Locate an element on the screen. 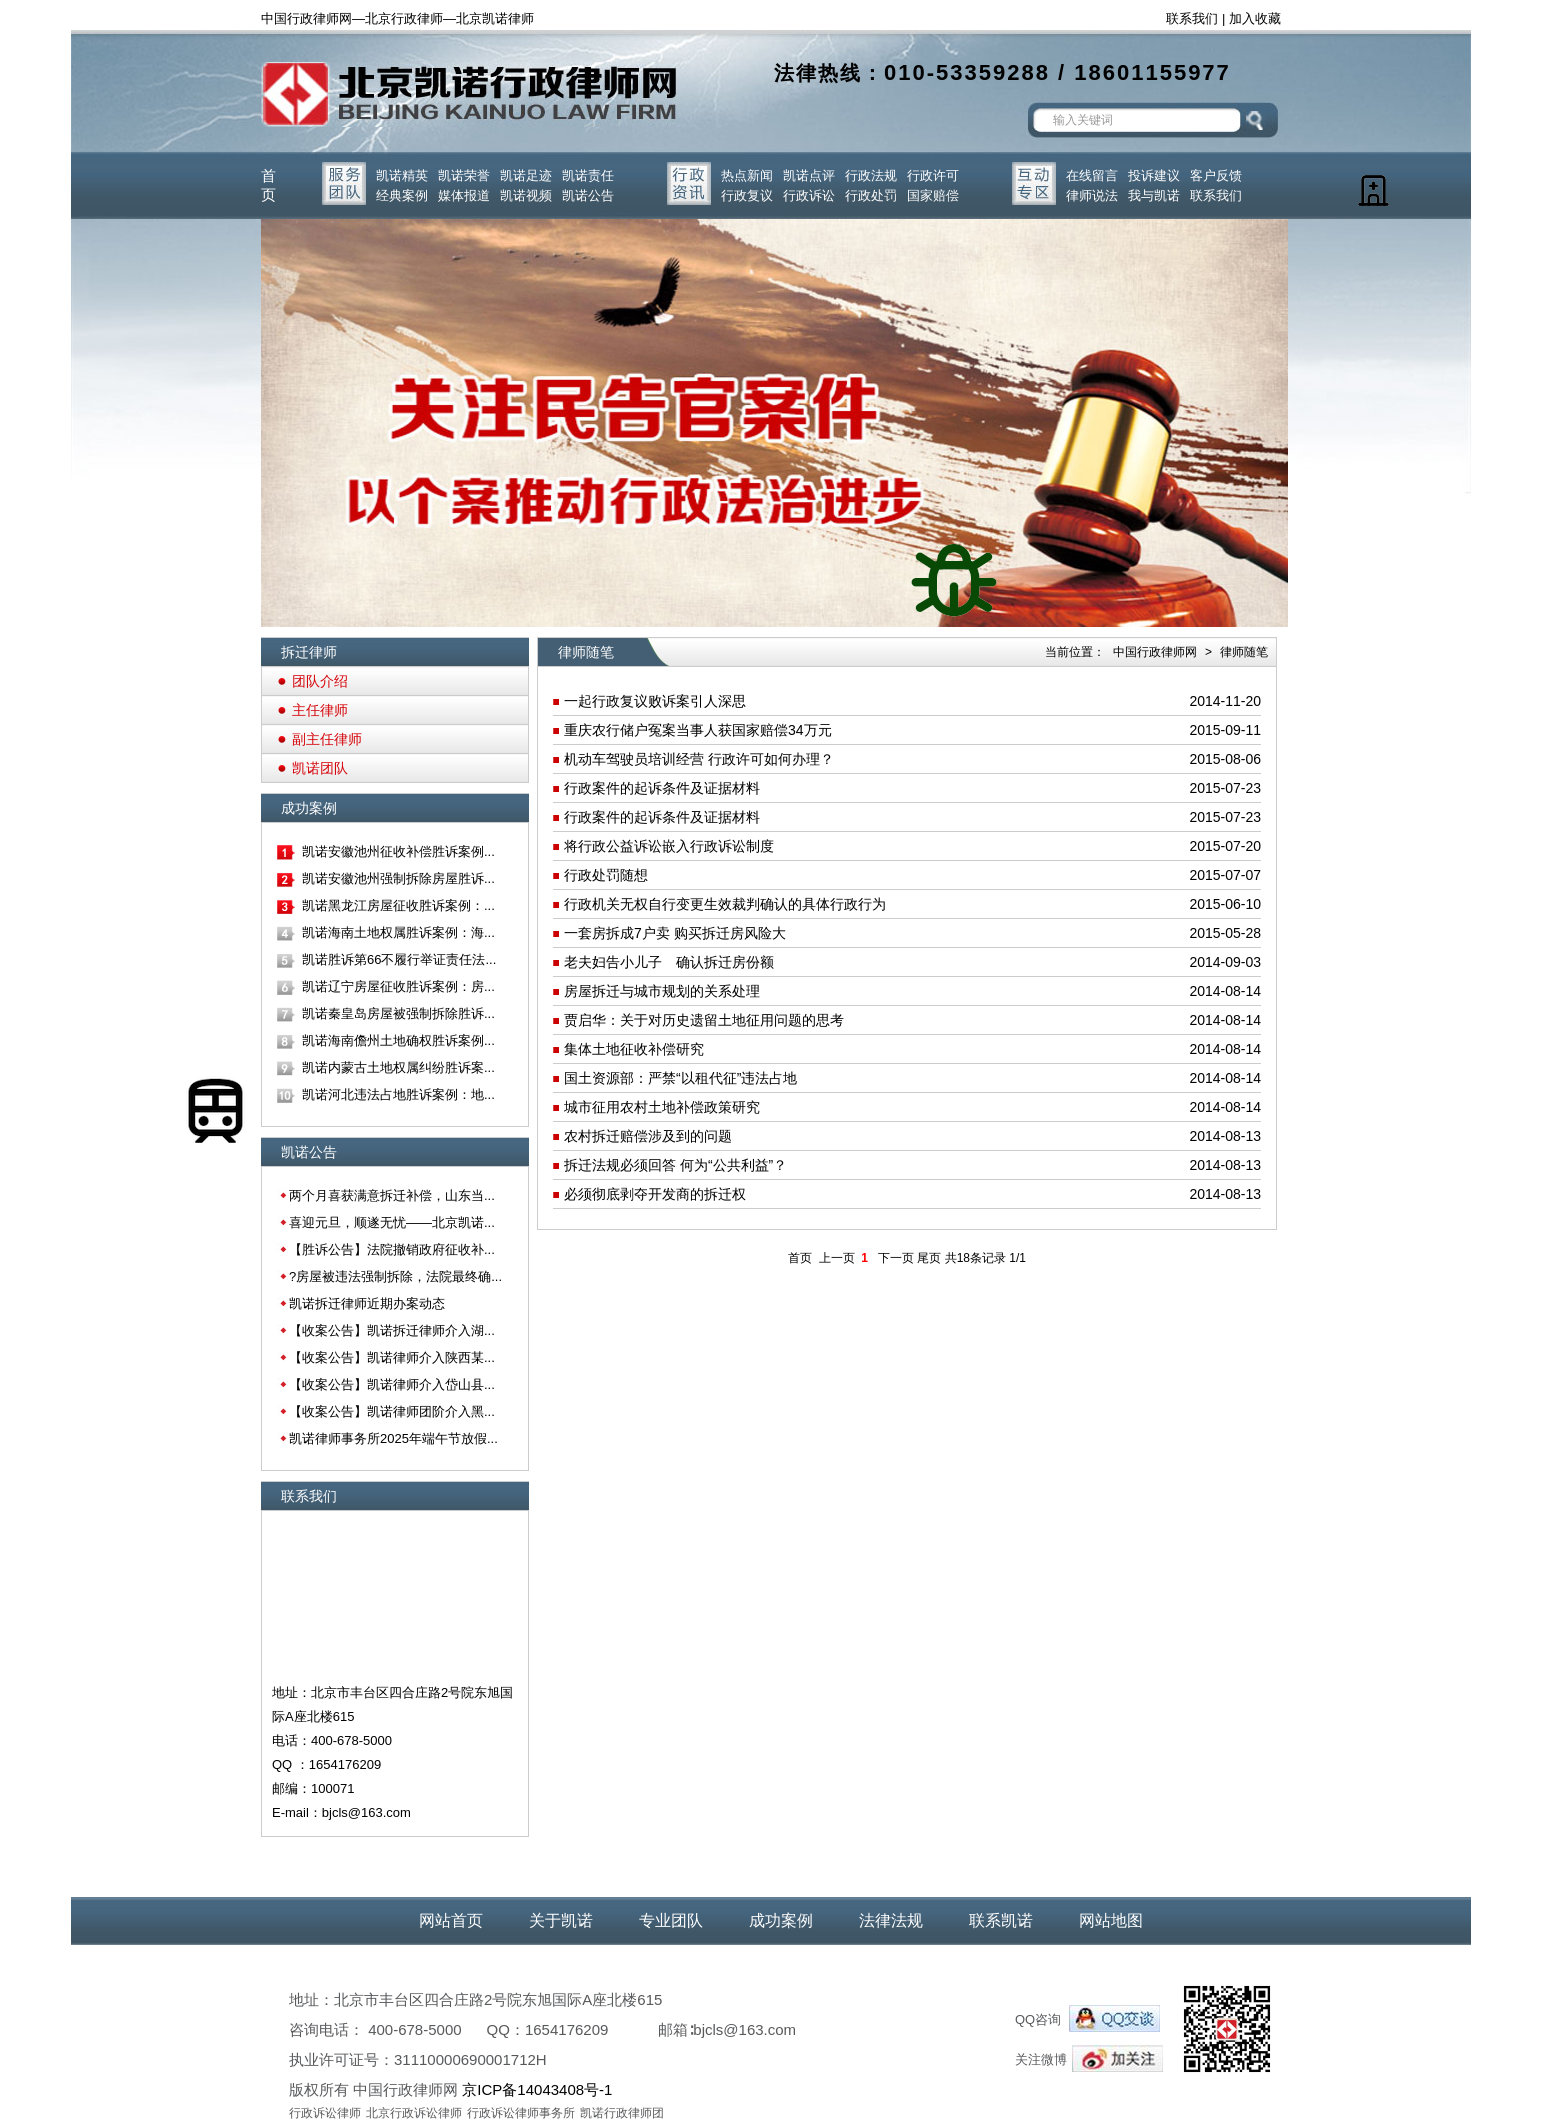 This screenshot has width=1542, height=2122. report a bug or issue is located at coordinates (954, 578).